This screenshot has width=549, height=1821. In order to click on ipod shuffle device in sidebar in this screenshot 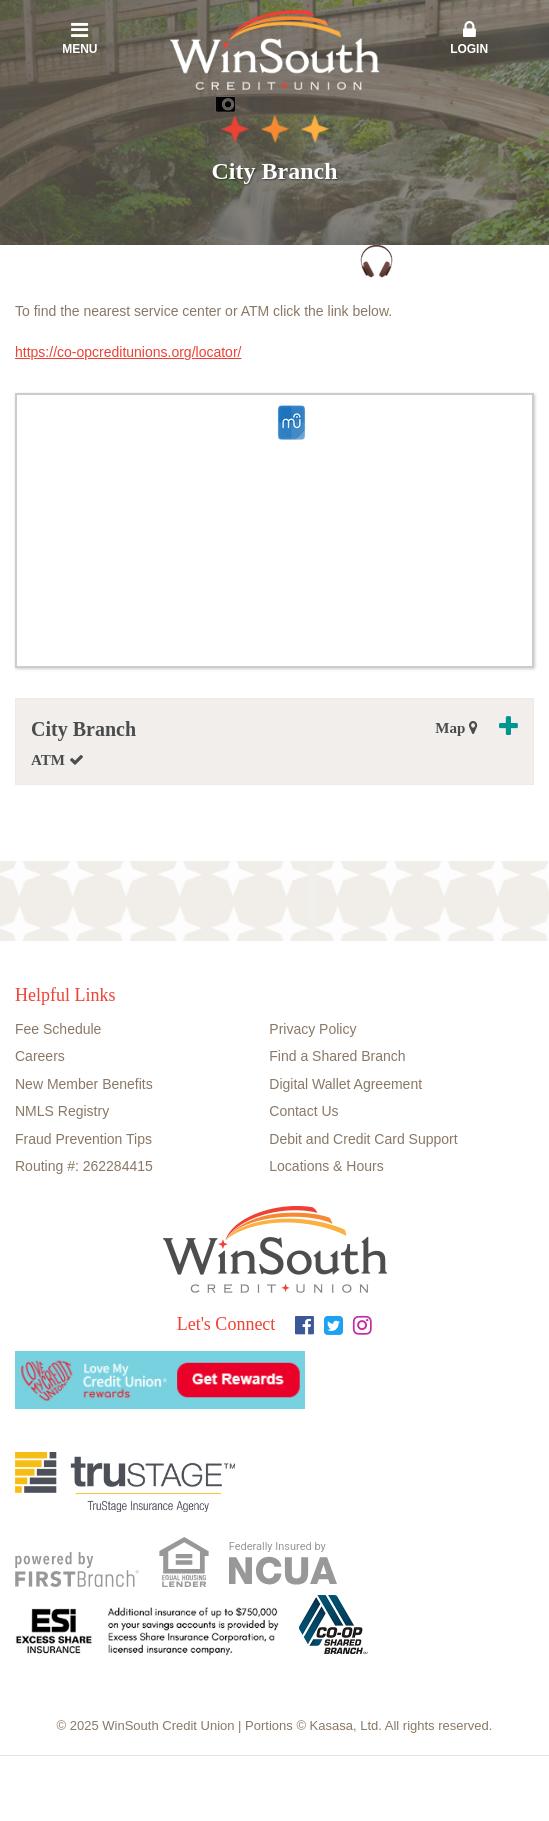, I will do `click(225, 103)`.